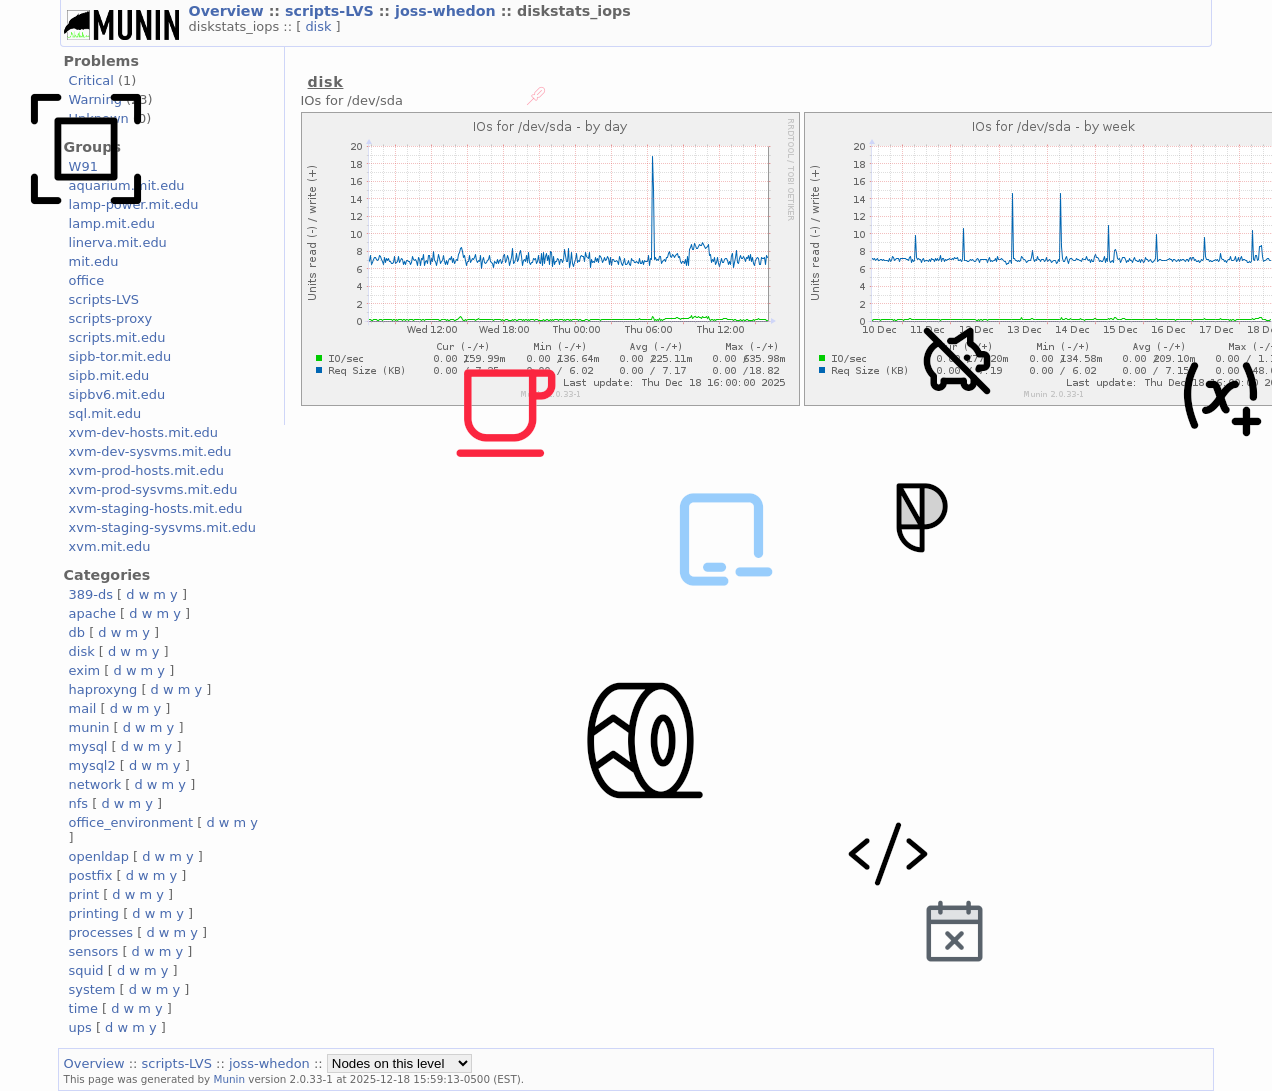 The height and width of the screenshot is (1091, 1272). Describe the element at coordinates (1220, 395) in the screenshot. I see `add a new variable` at that location.